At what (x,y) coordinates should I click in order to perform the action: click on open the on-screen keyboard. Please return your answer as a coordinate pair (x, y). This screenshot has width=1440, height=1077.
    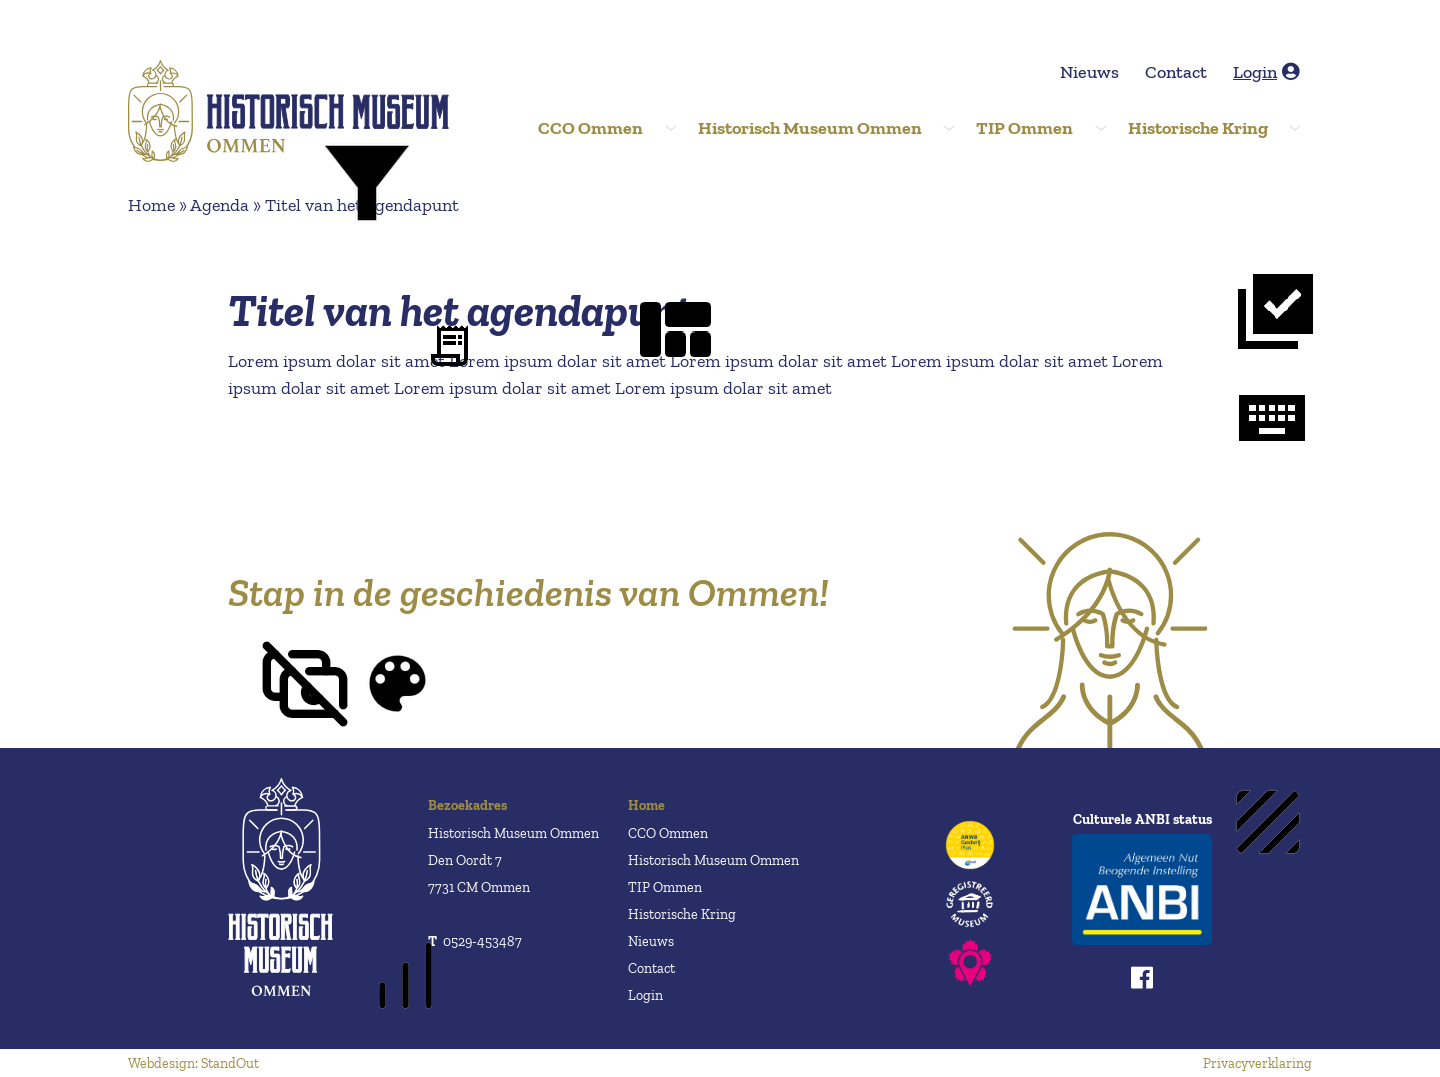
    Looking at the image, I should click on (1272, 418).